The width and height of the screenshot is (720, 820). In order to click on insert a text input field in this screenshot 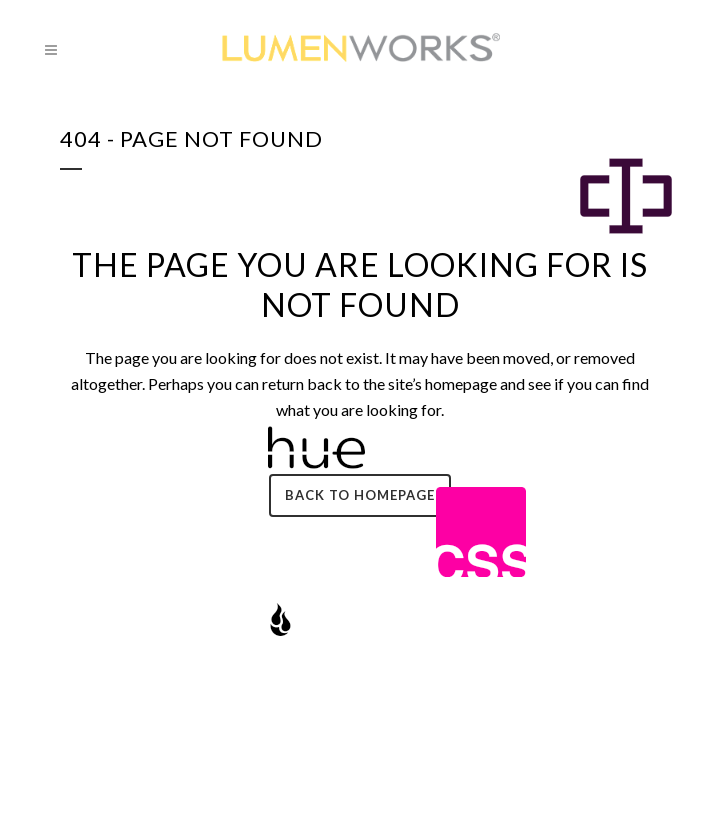, I will do `click(626, 196)`.